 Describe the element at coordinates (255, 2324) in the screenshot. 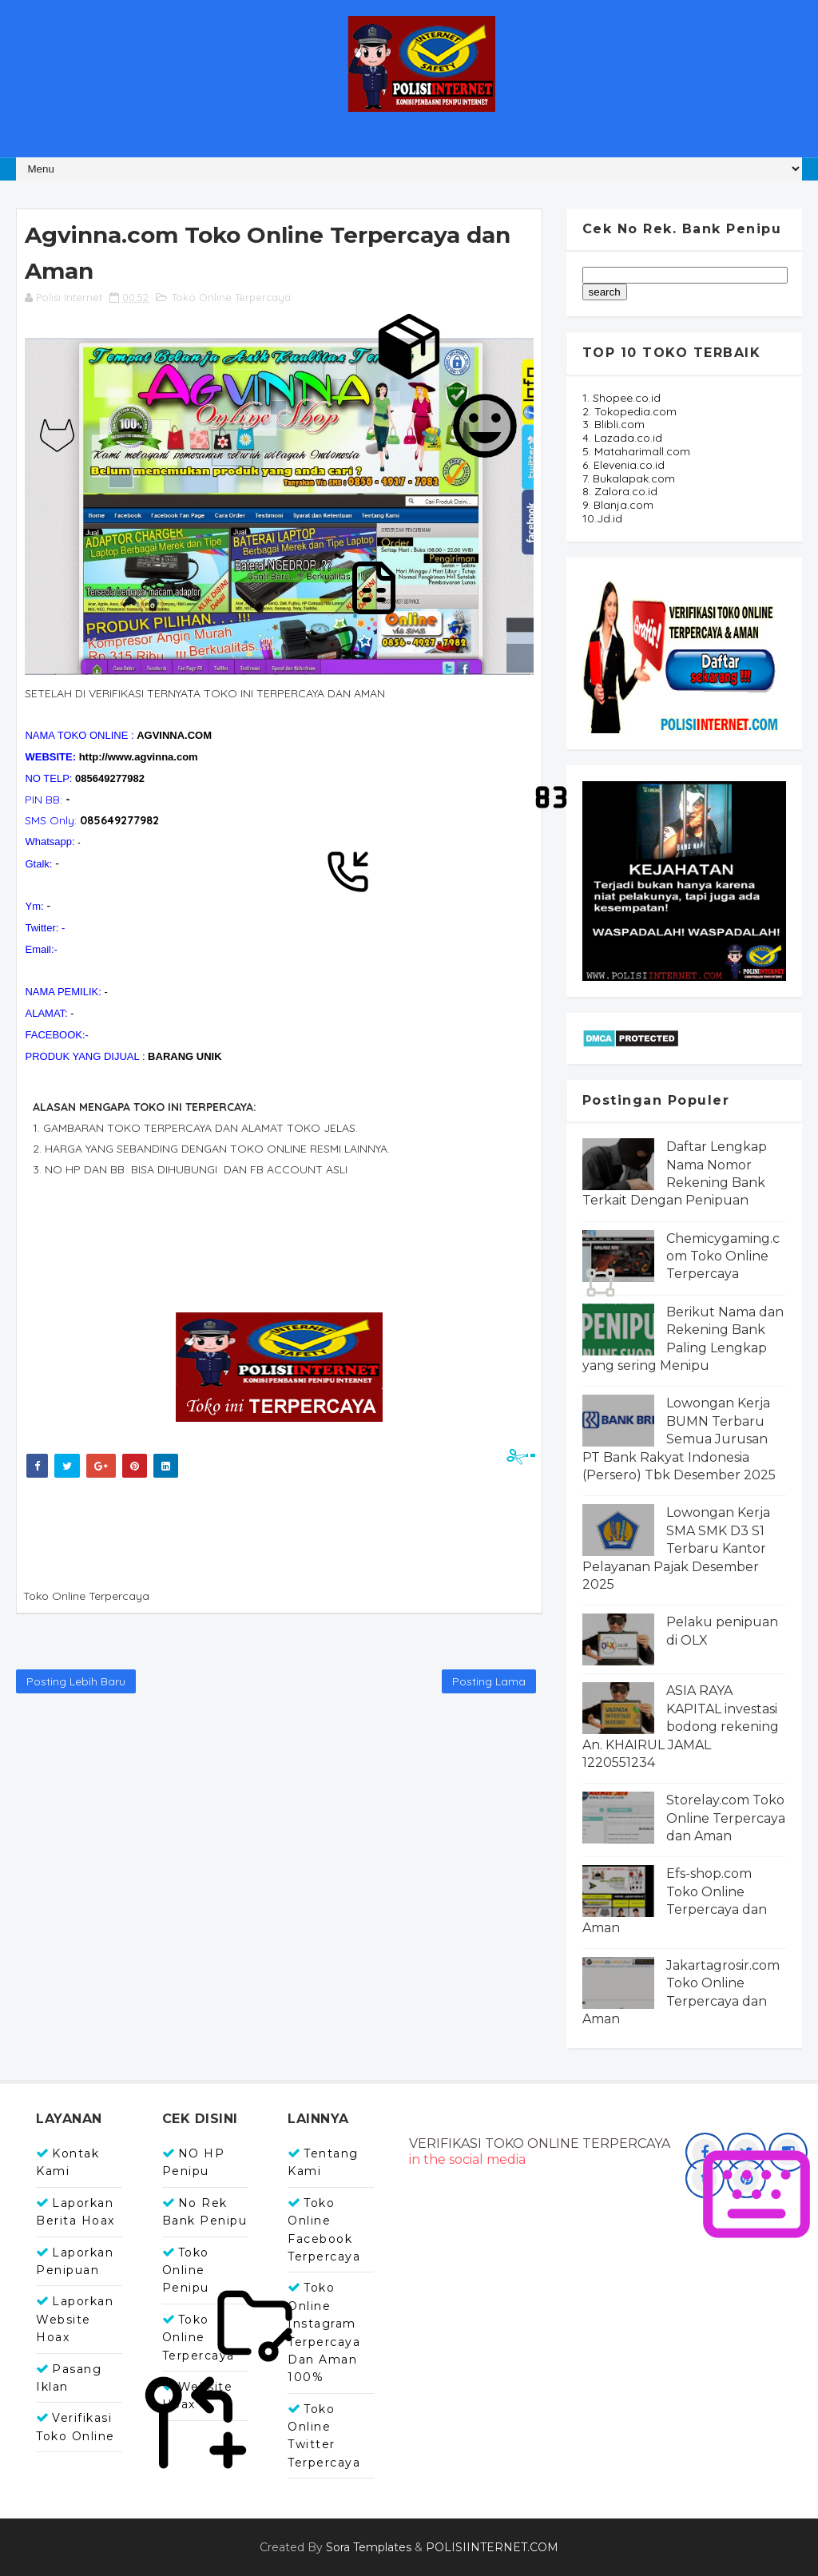

I see `access encrypted or password-protected folder` at that location.